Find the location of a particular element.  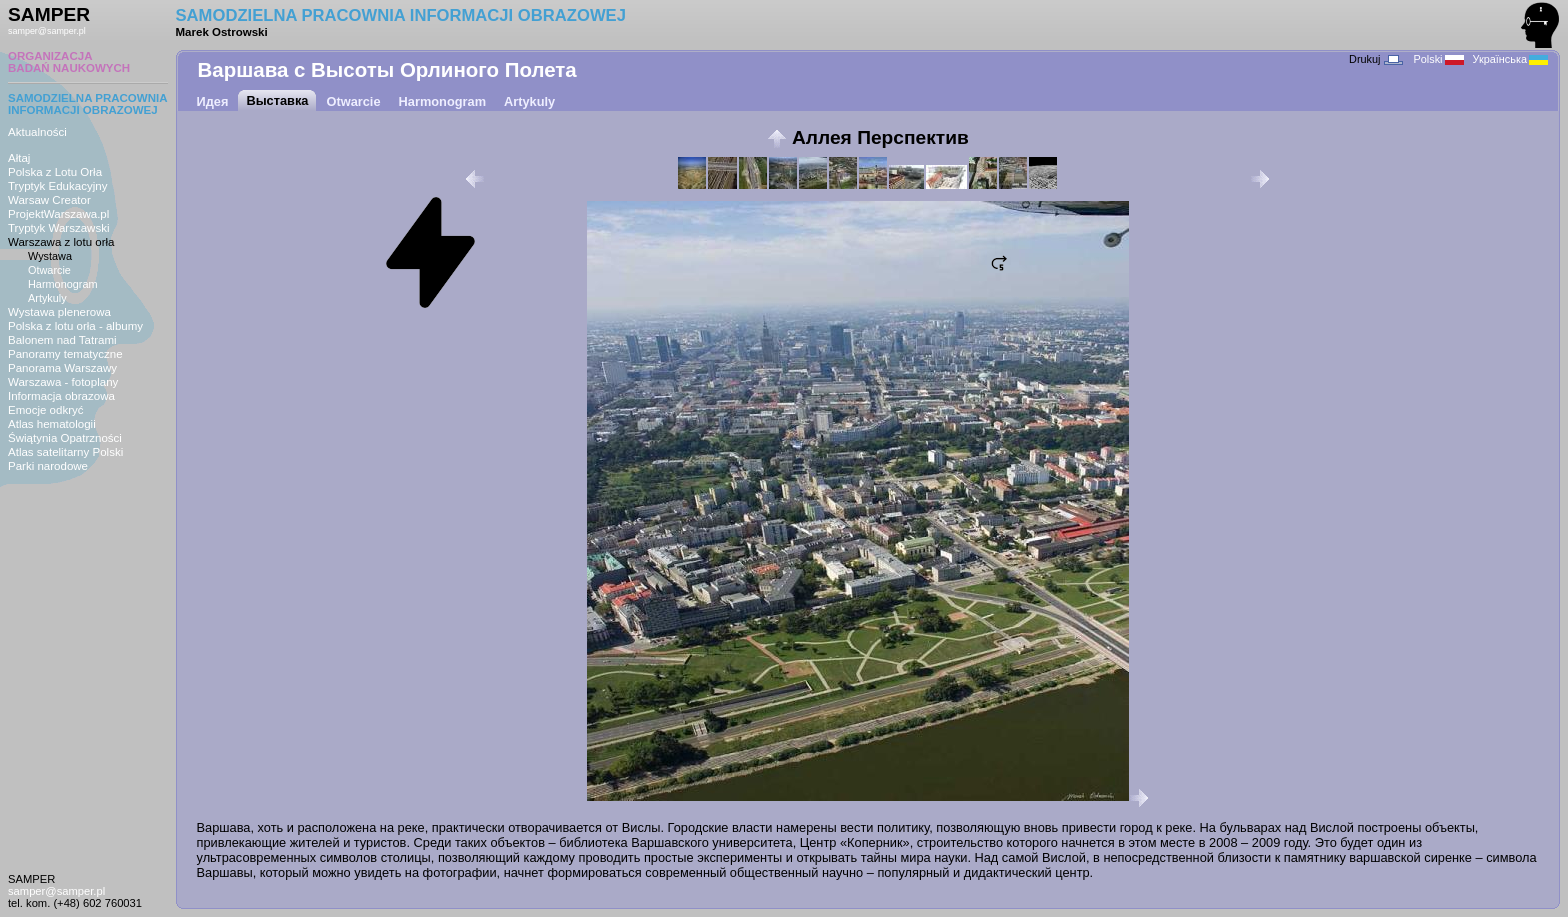

indicates flash or lightning mode is enabled is located at coordinates (430, 252).